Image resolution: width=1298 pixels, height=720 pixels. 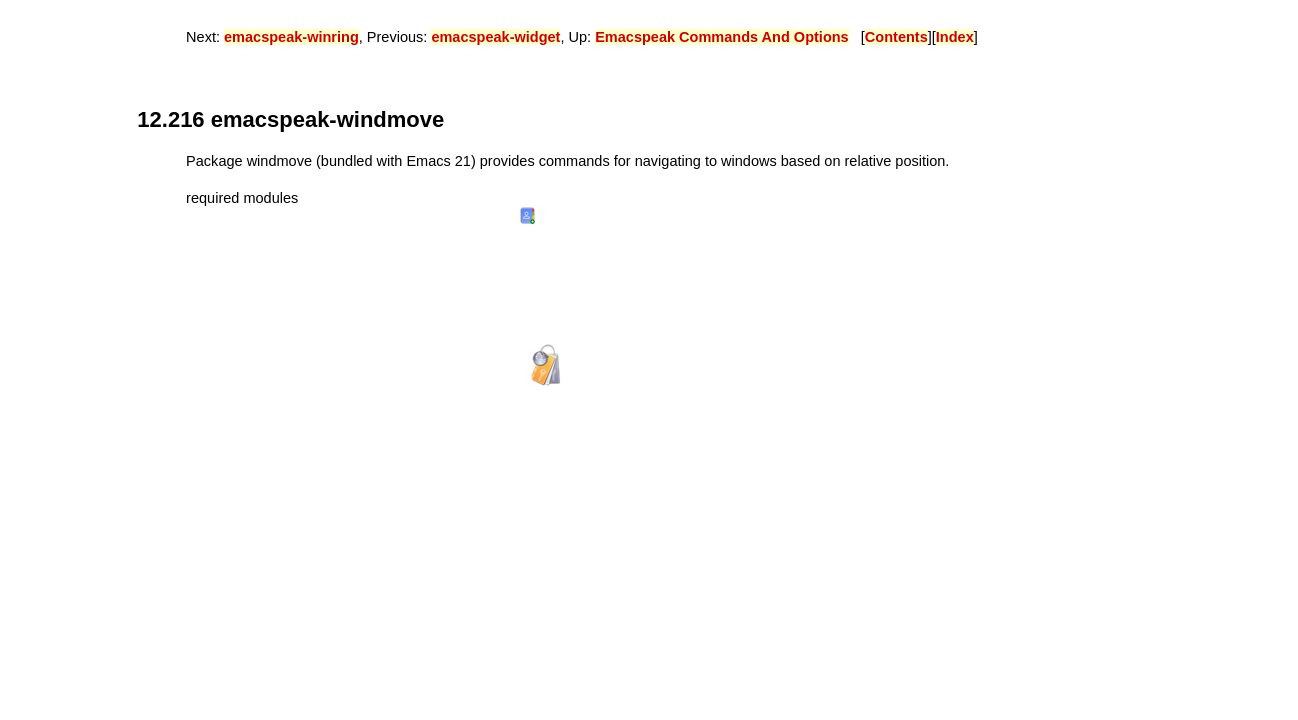 What do you see at coordinates (527, 215) in the screenshot?
I see `add a new contact` at bounding box center [527, 215].